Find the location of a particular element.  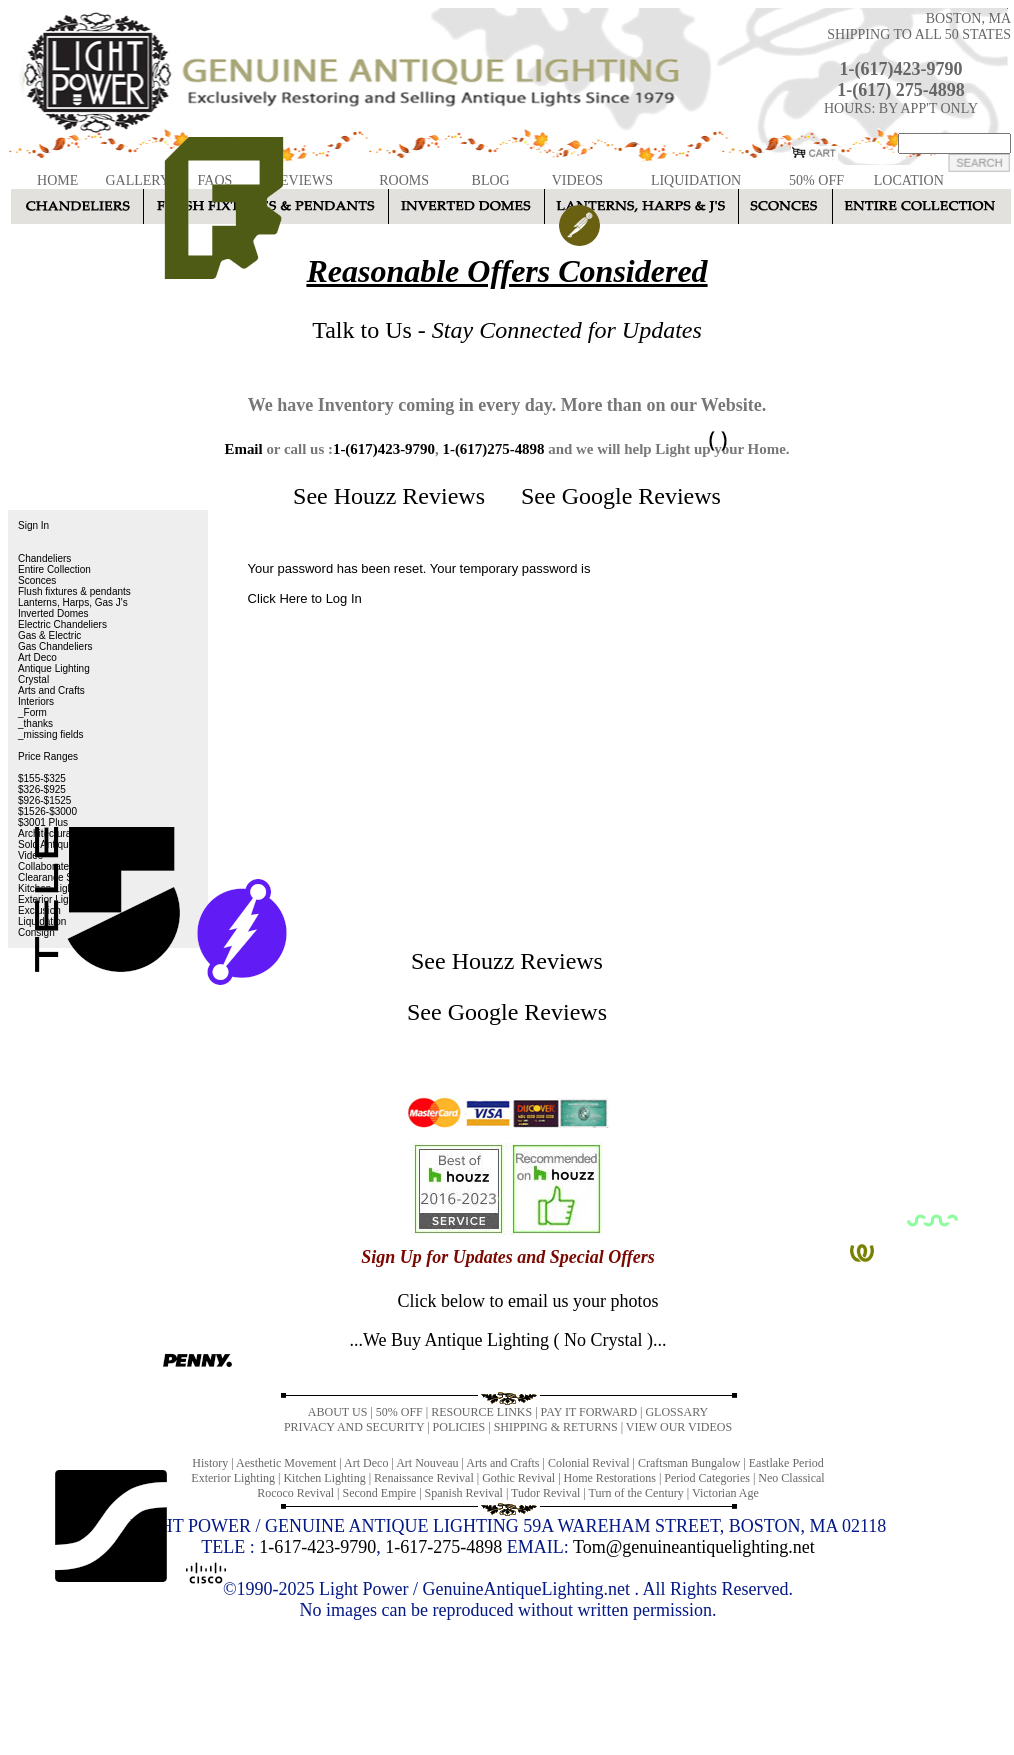

visit the Tele 5 television network website is located at coordinates (107, 899).